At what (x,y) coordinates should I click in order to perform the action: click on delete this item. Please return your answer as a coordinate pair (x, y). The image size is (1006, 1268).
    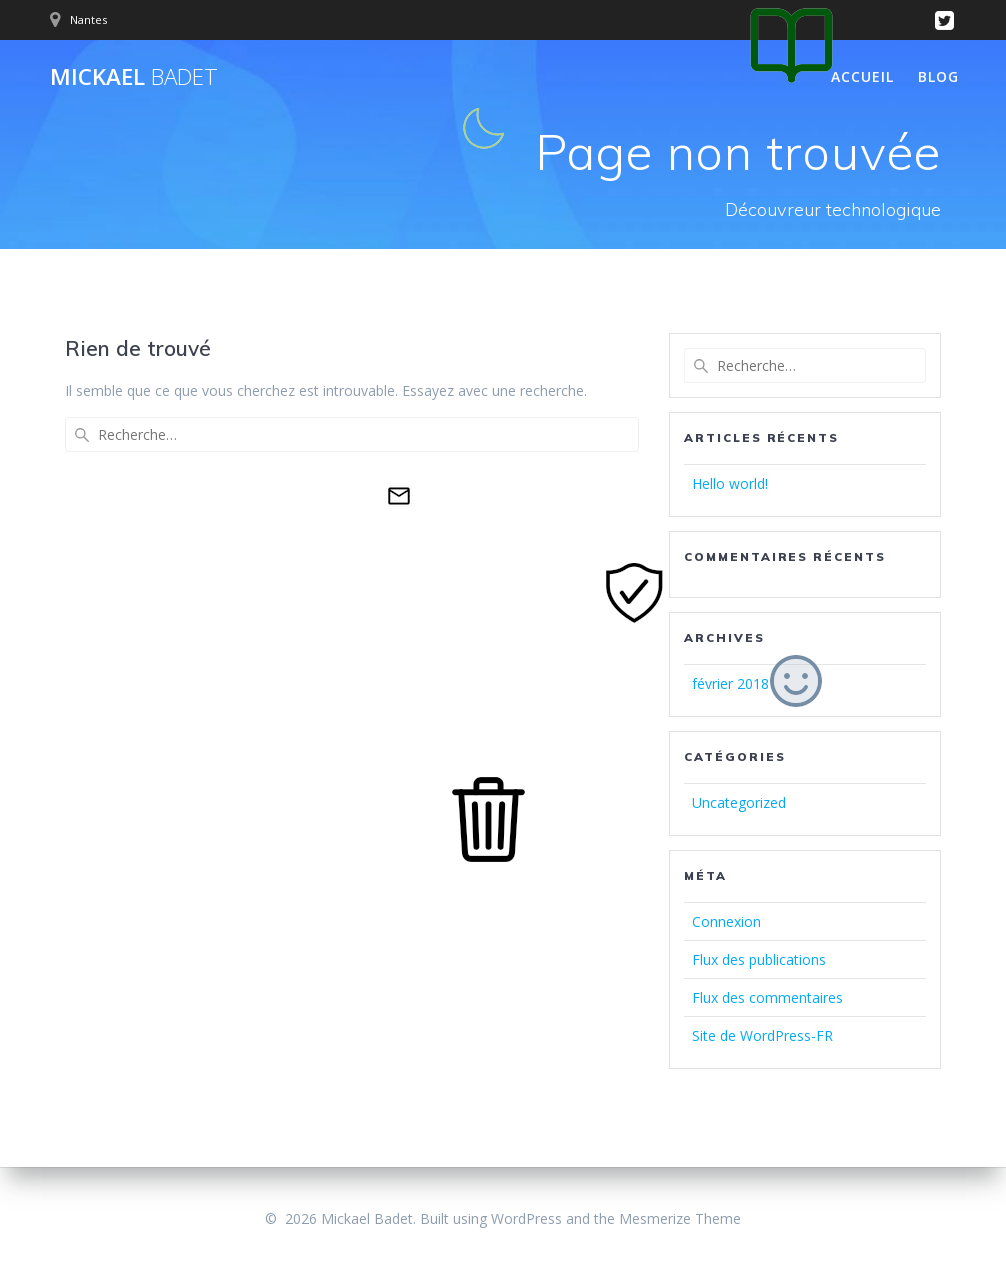
    Looking at the image, I should click on (488, 819).